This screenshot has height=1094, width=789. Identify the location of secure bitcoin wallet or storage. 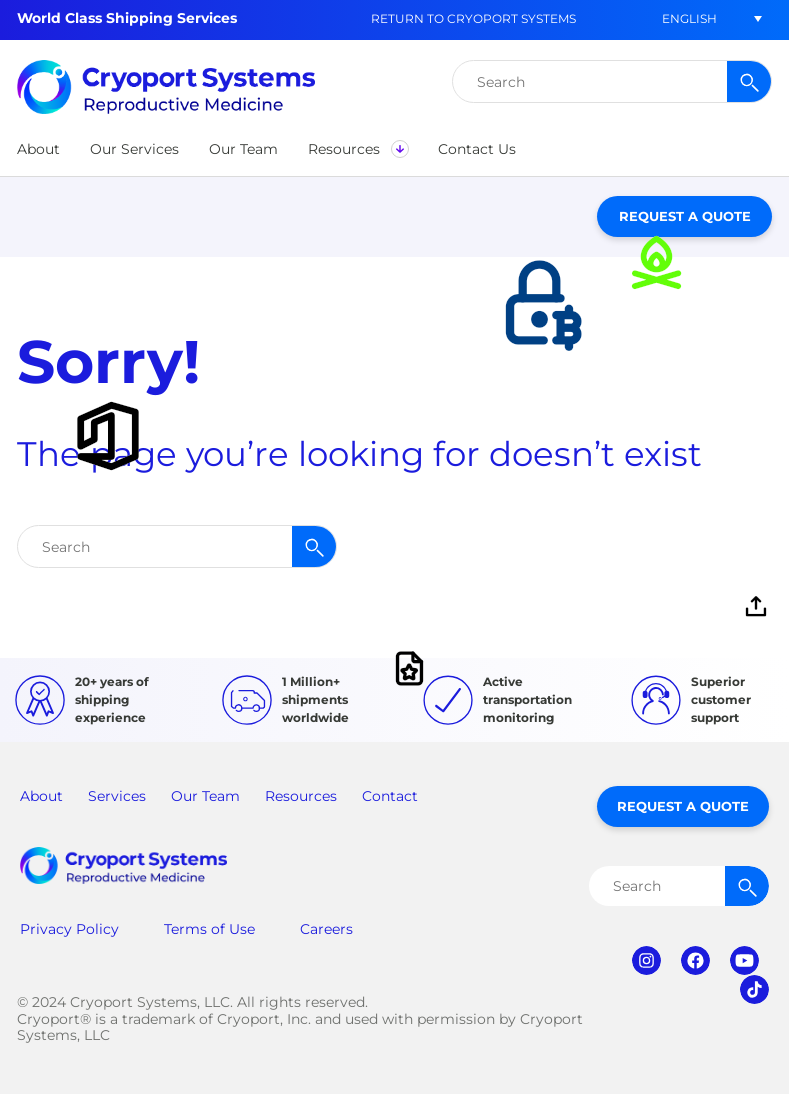
(539, 302).